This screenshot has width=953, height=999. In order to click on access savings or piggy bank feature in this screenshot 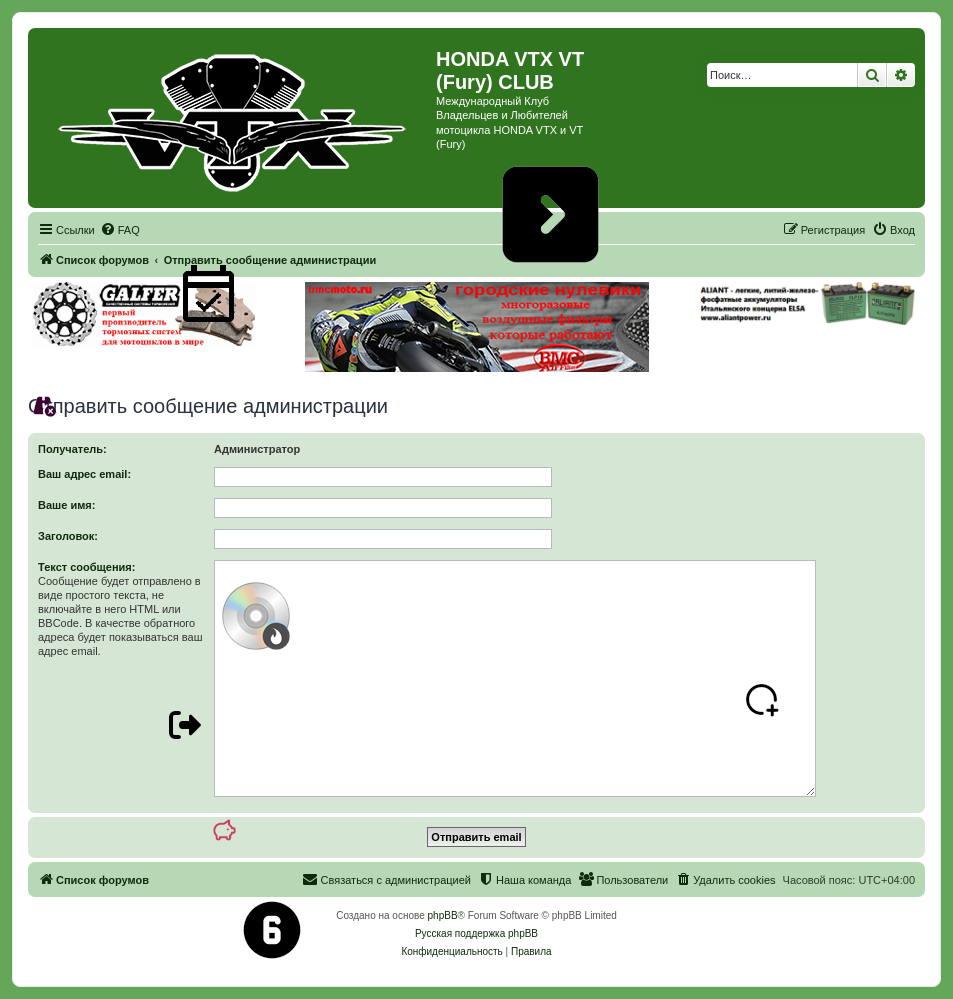, I will do `click(224, 830)`.